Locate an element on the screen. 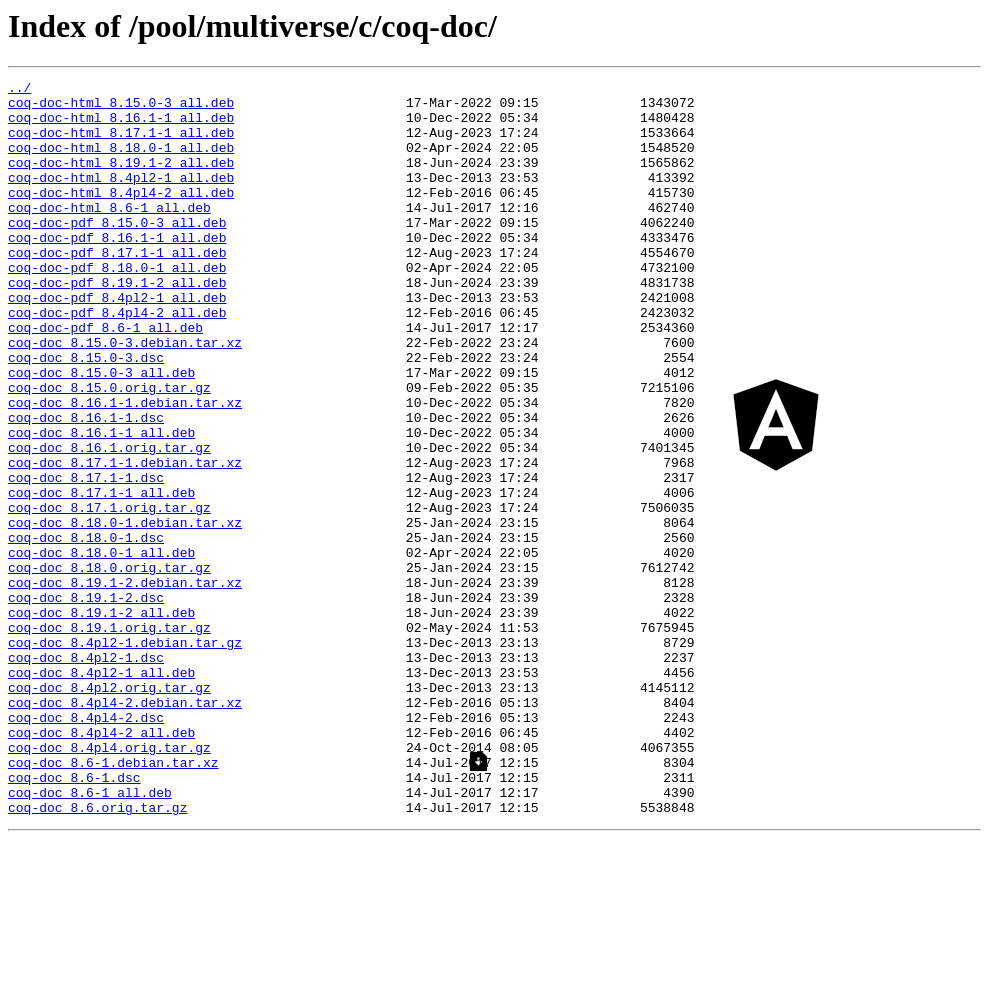 This screenshot has width=989, height=986. download this file is located at coordinates (478, 761).